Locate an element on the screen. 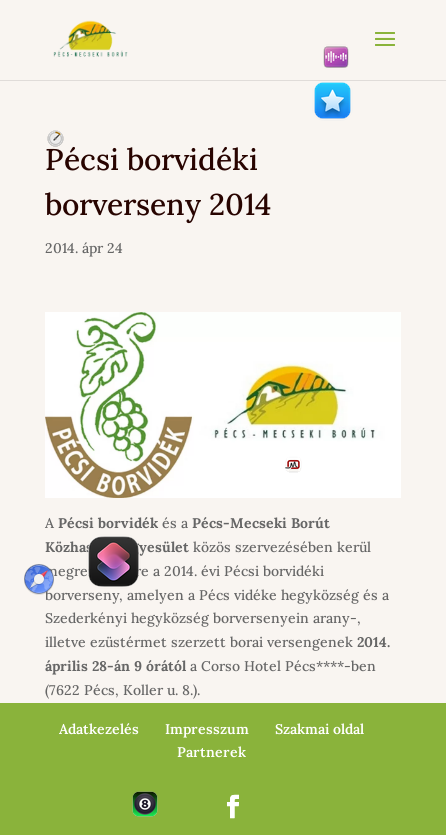 This screenshot has height=835, width=446. open compizconfig settings manager is located at coordinates (332, 100).